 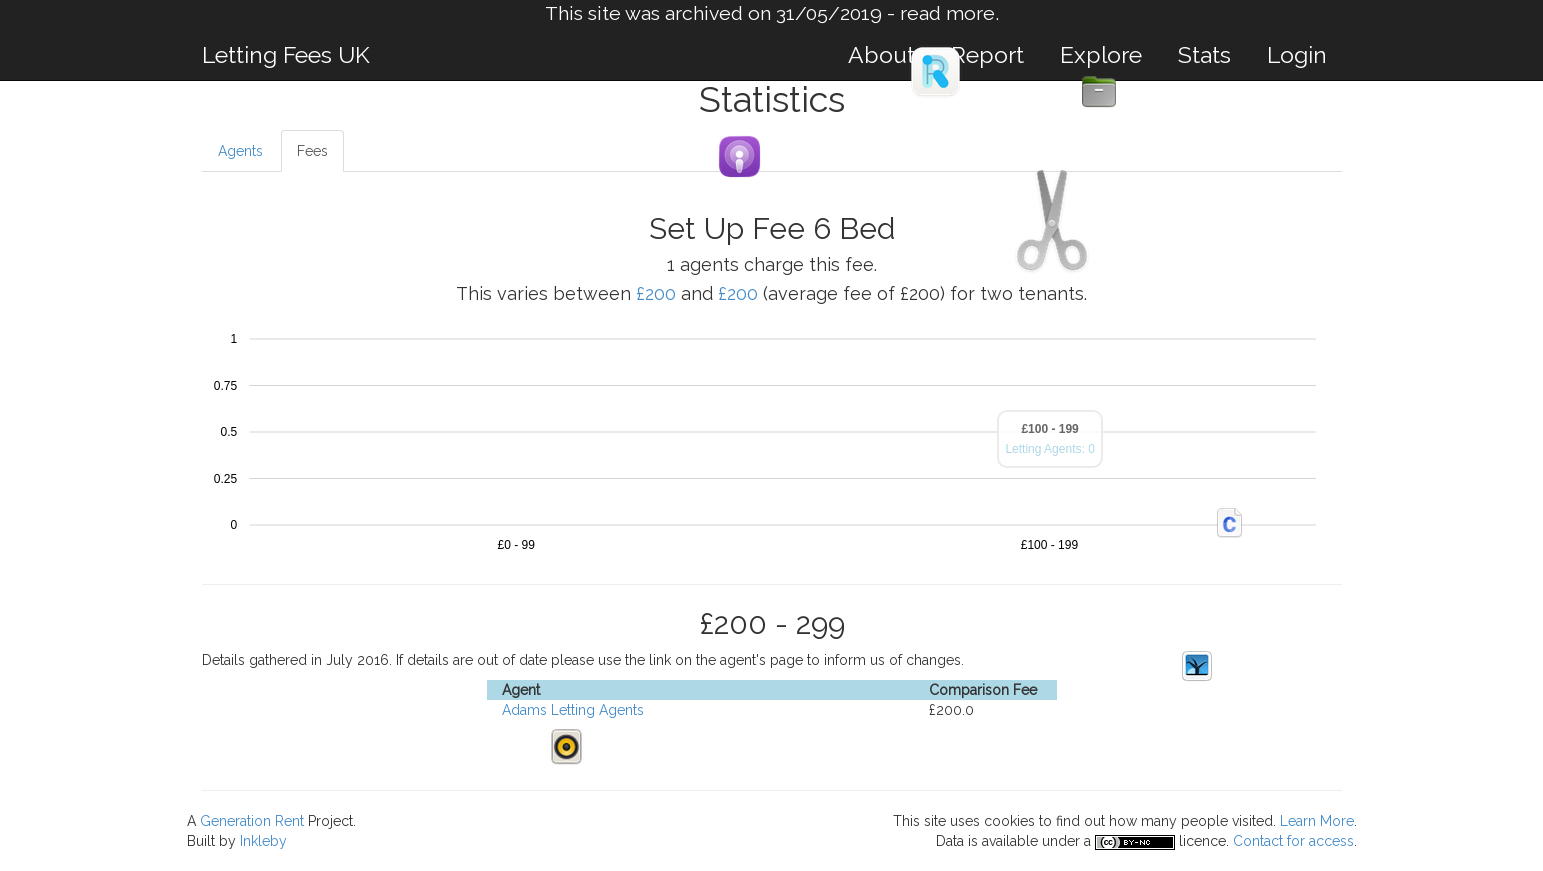 What do you see at coordinates (935, 71) in the screenshot?
I see `open riot (element) messaging app` at bounding box center [935, 71].